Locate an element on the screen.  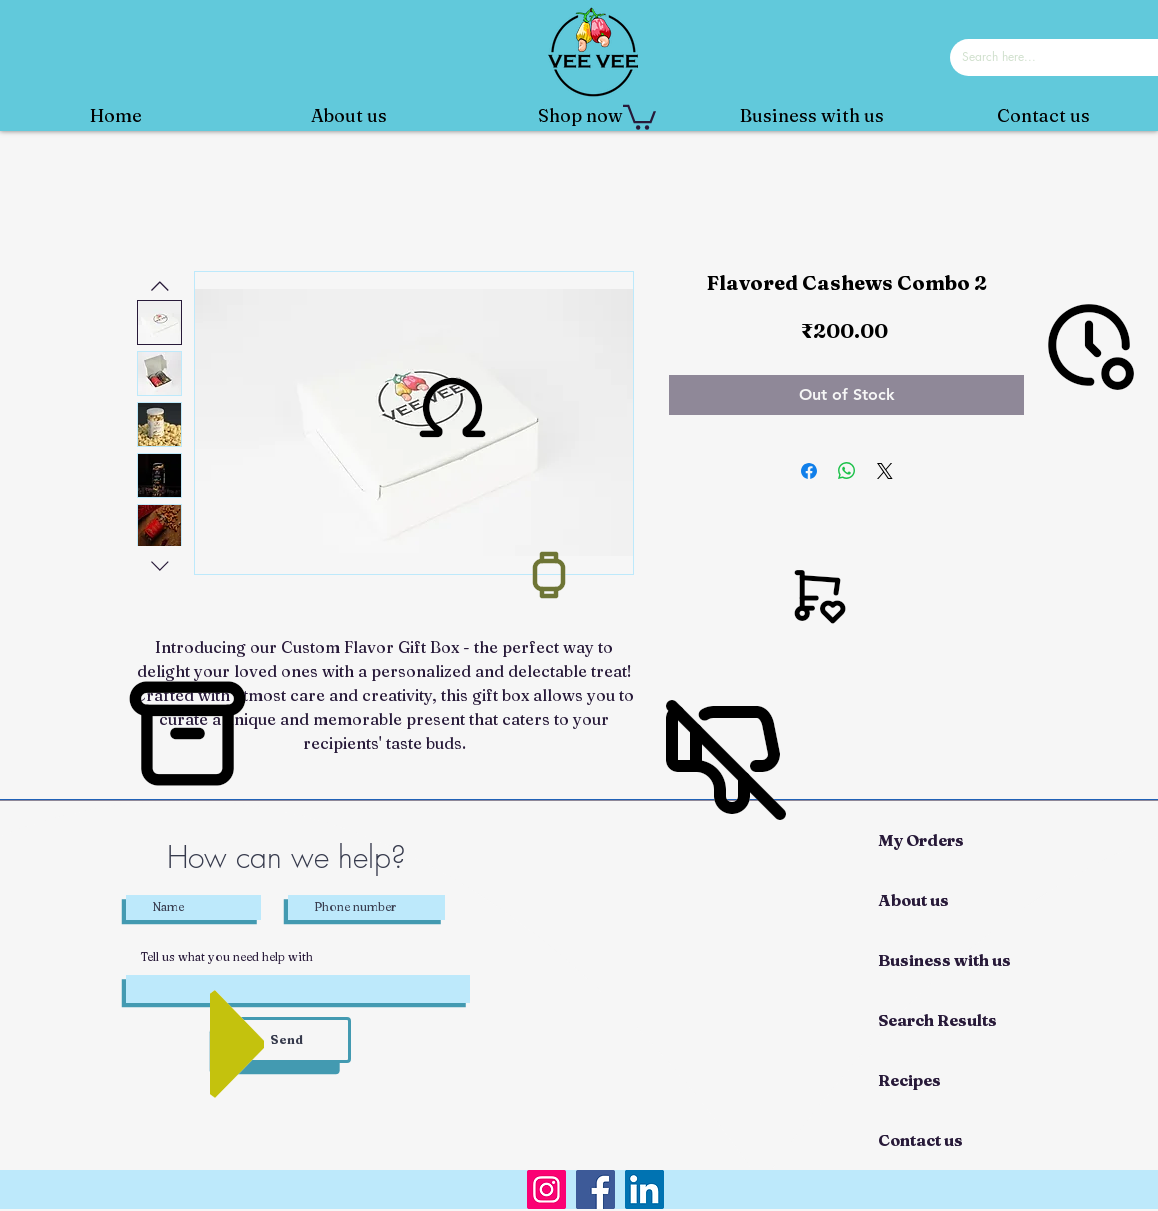
represents the omega symbol in mathematical or scientific contexts is located at coordinates (452, 407).